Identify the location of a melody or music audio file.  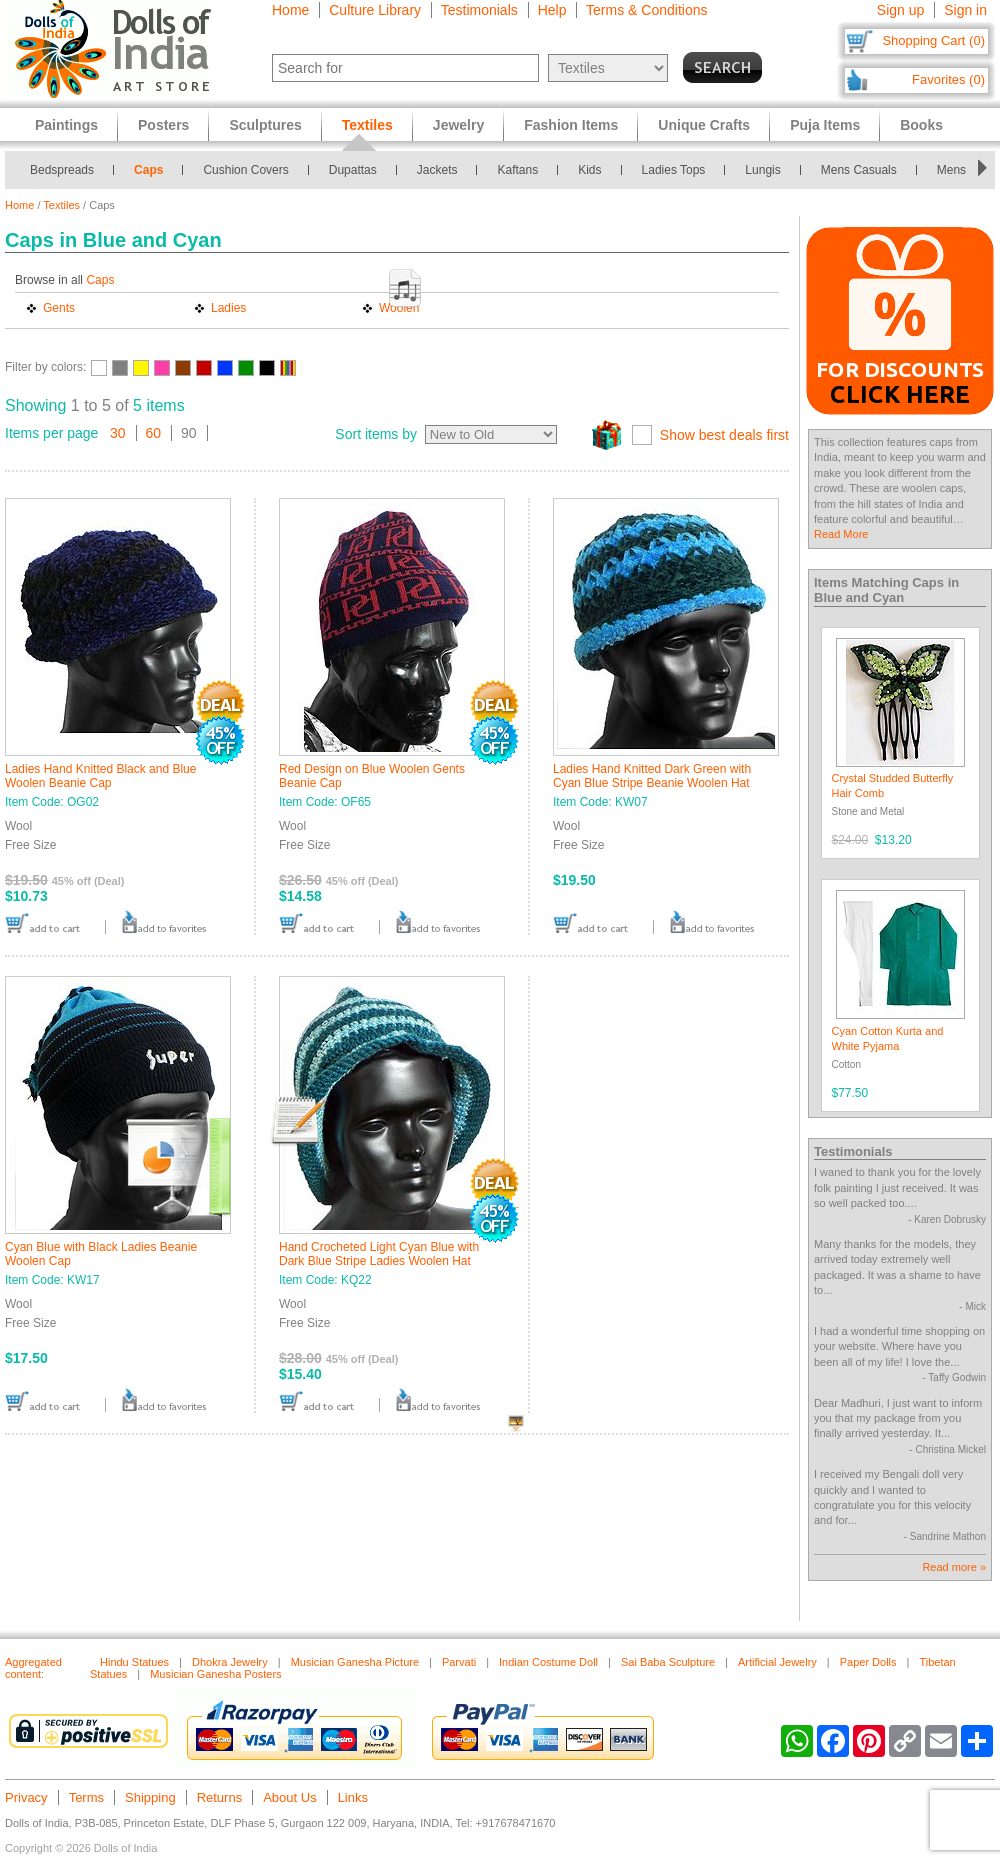
(405, 288).